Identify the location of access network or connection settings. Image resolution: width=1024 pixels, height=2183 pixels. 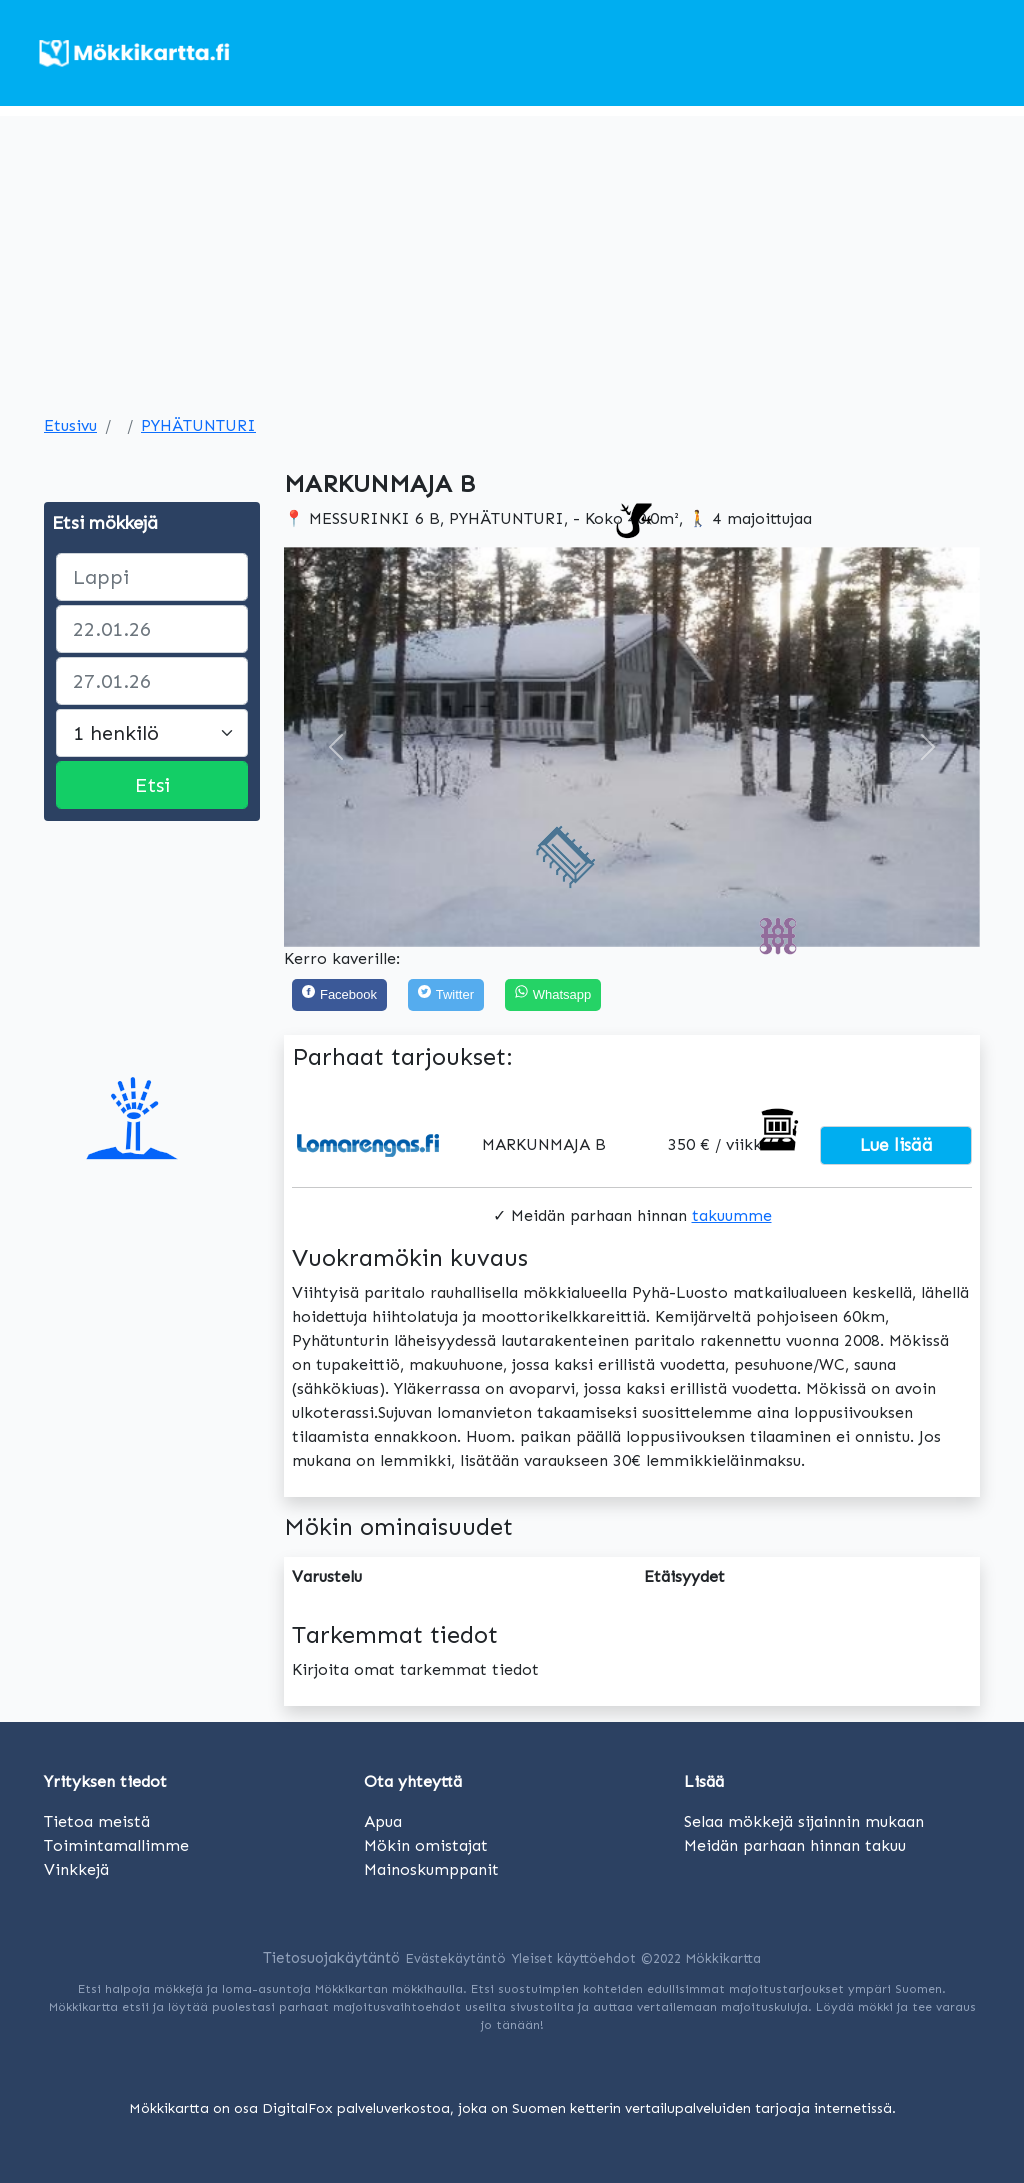
(778, 936).